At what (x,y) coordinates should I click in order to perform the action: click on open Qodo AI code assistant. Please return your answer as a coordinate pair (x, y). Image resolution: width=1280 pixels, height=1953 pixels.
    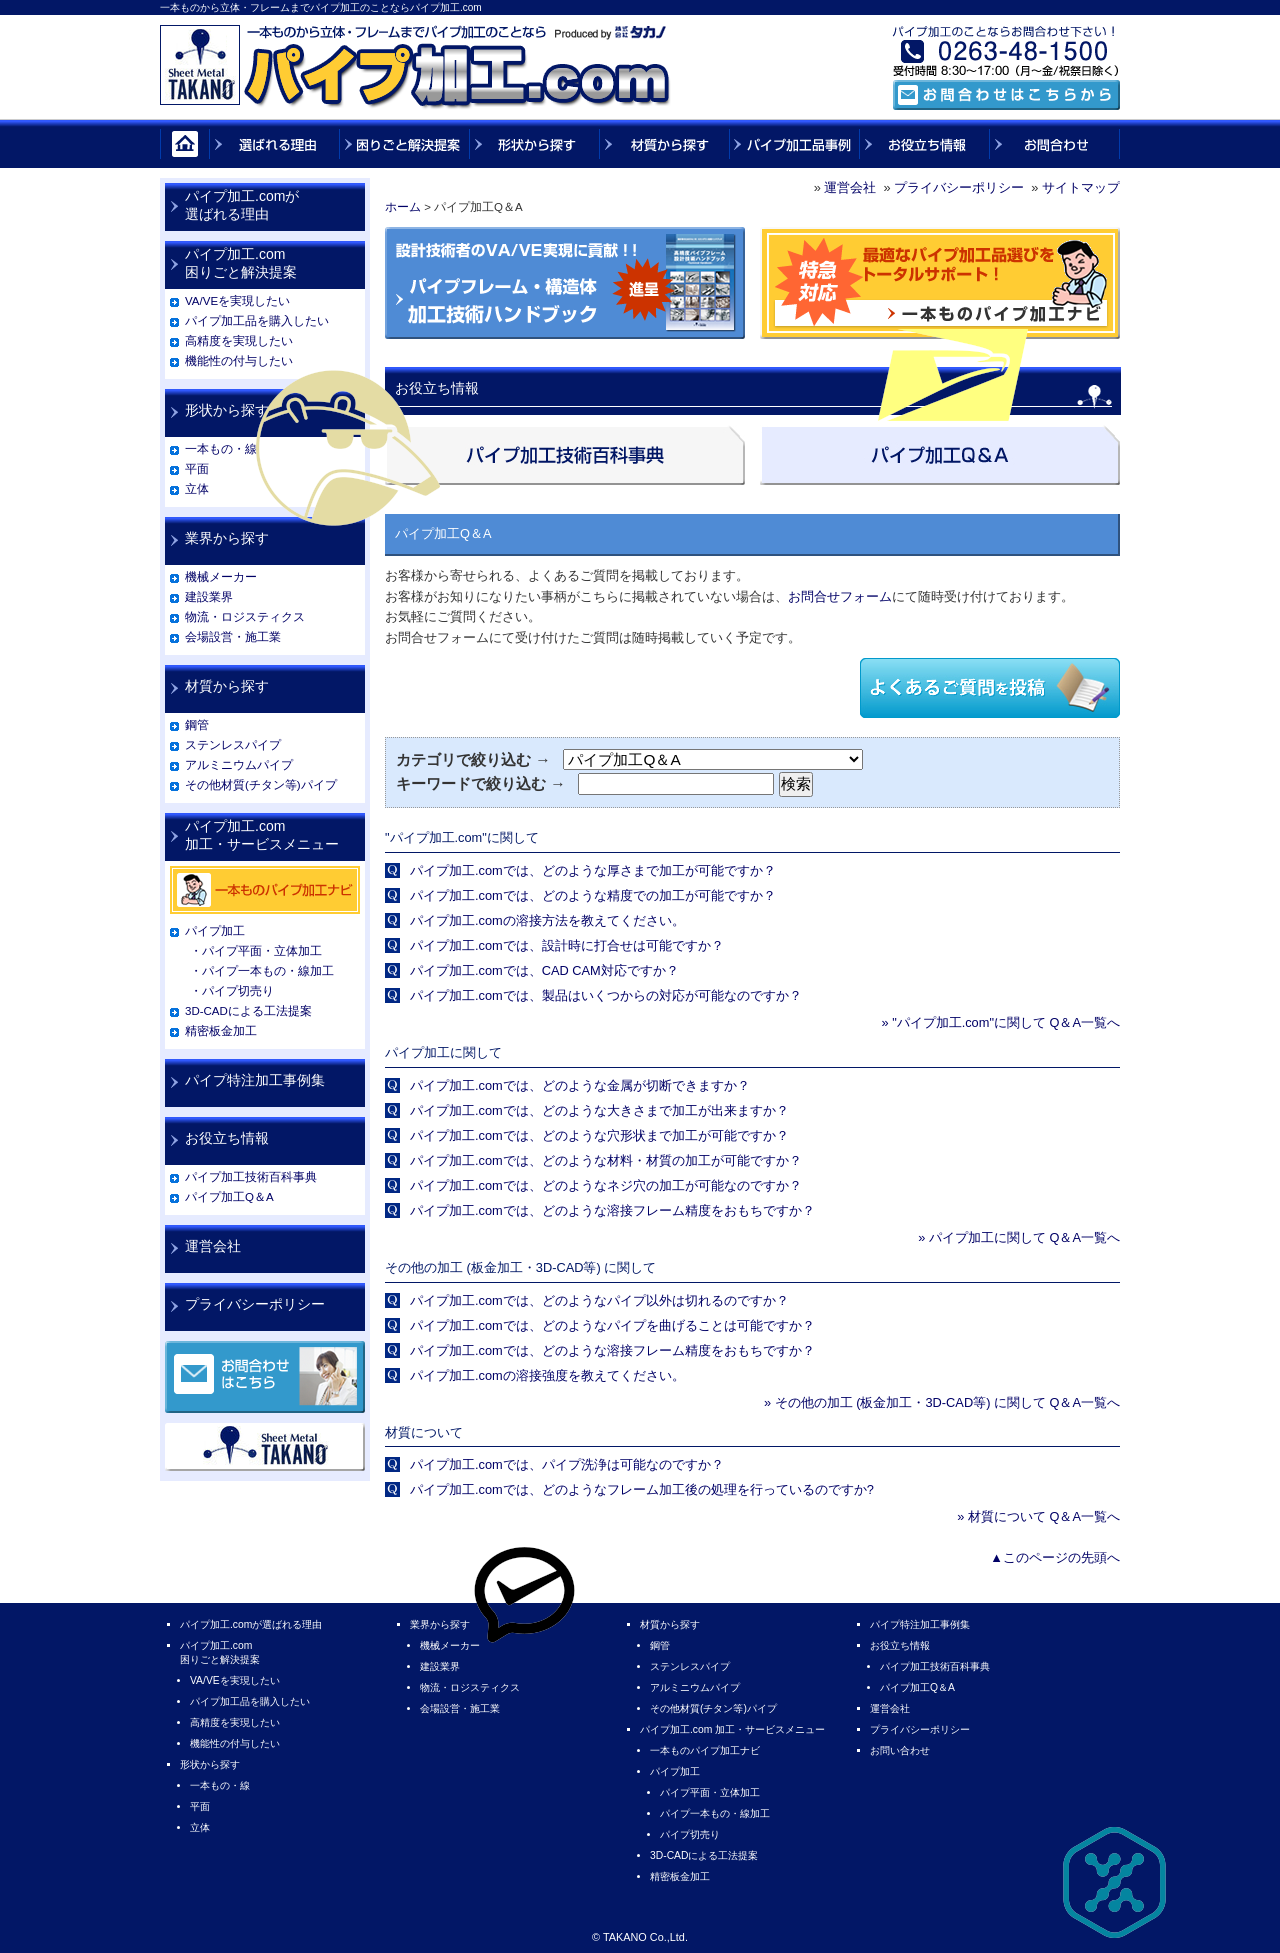
    Looking at the image, I should click on (348, 448).